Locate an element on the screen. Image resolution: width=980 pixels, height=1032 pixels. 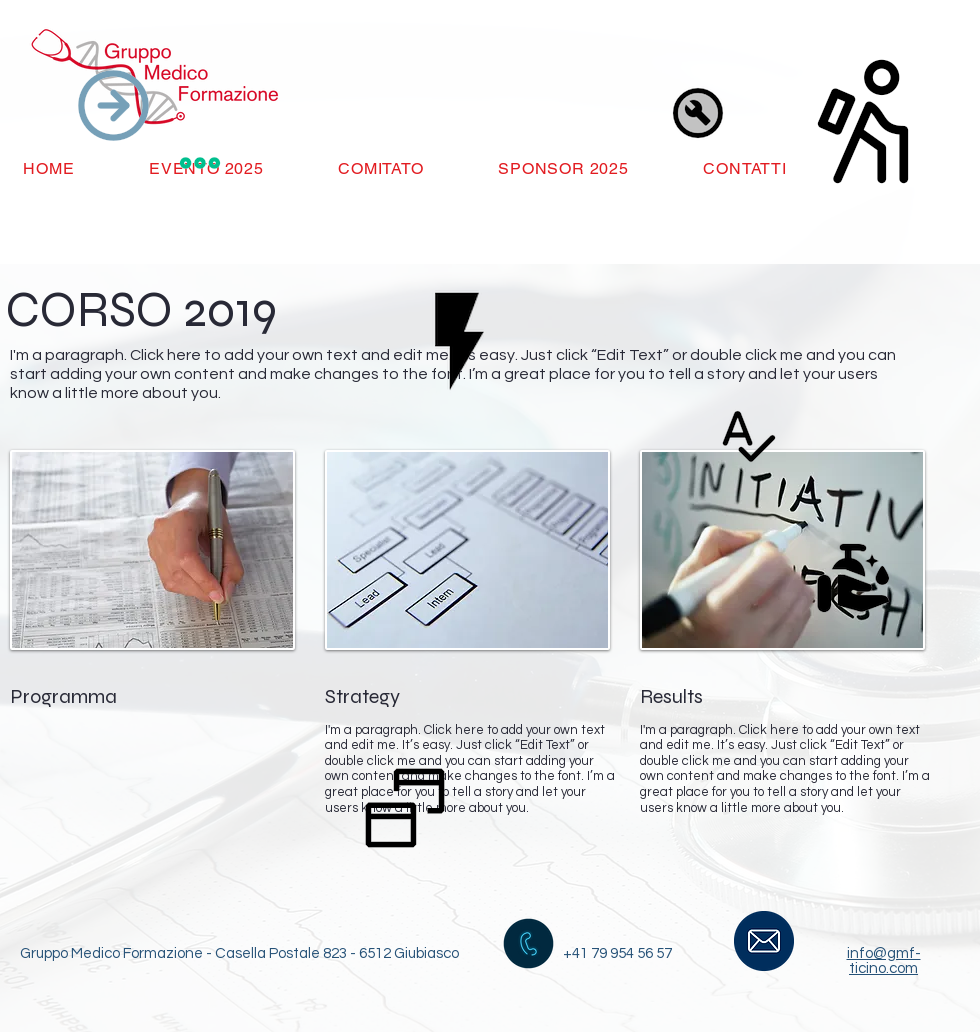
turn on camera flash is located at coordinates (459, 341).